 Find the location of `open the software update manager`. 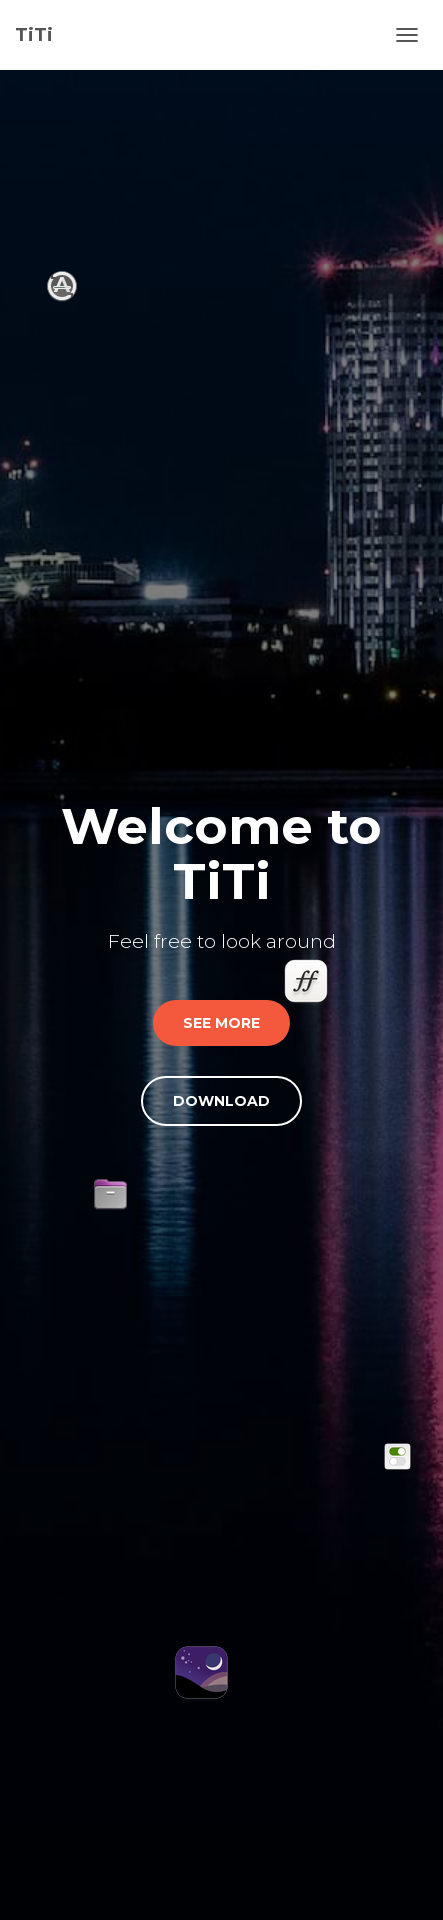

open the software update manager is located at coordinates (62, 286).